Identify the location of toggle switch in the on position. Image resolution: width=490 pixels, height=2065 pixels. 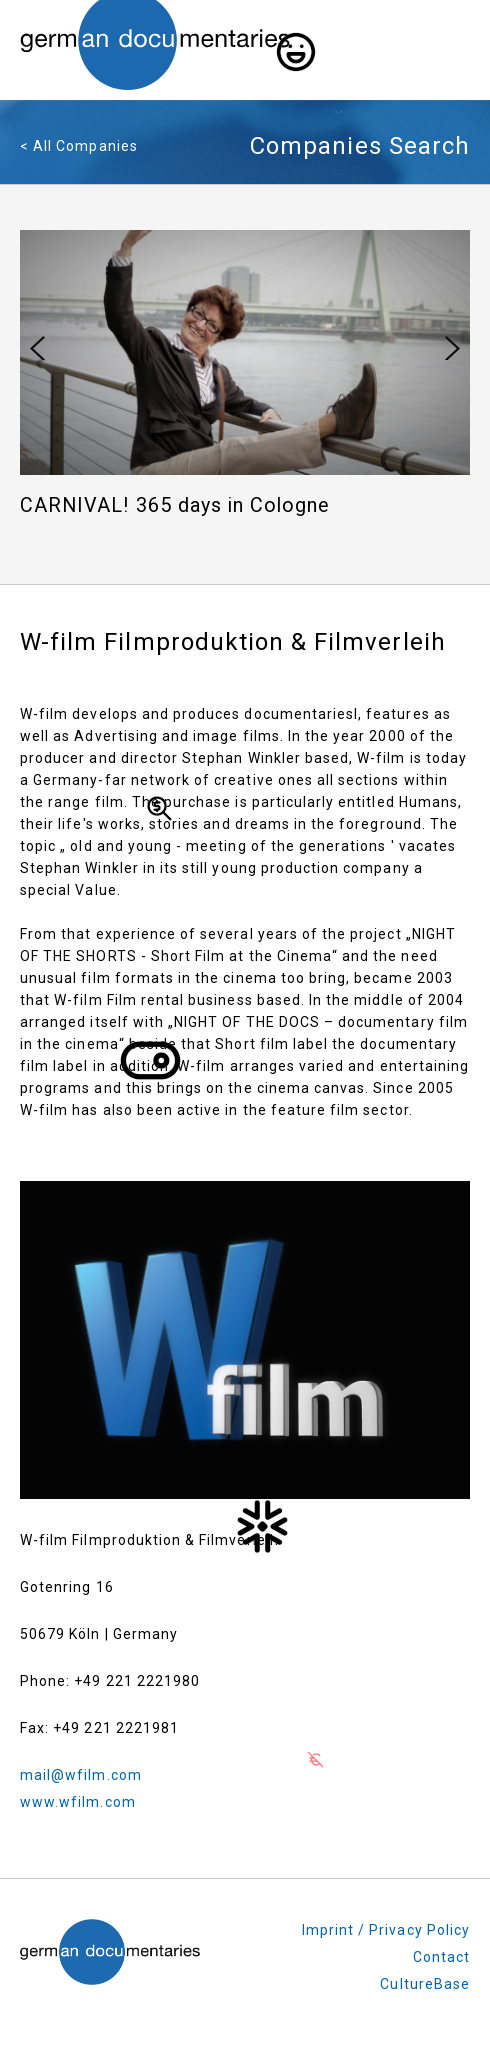
(150, 1060).